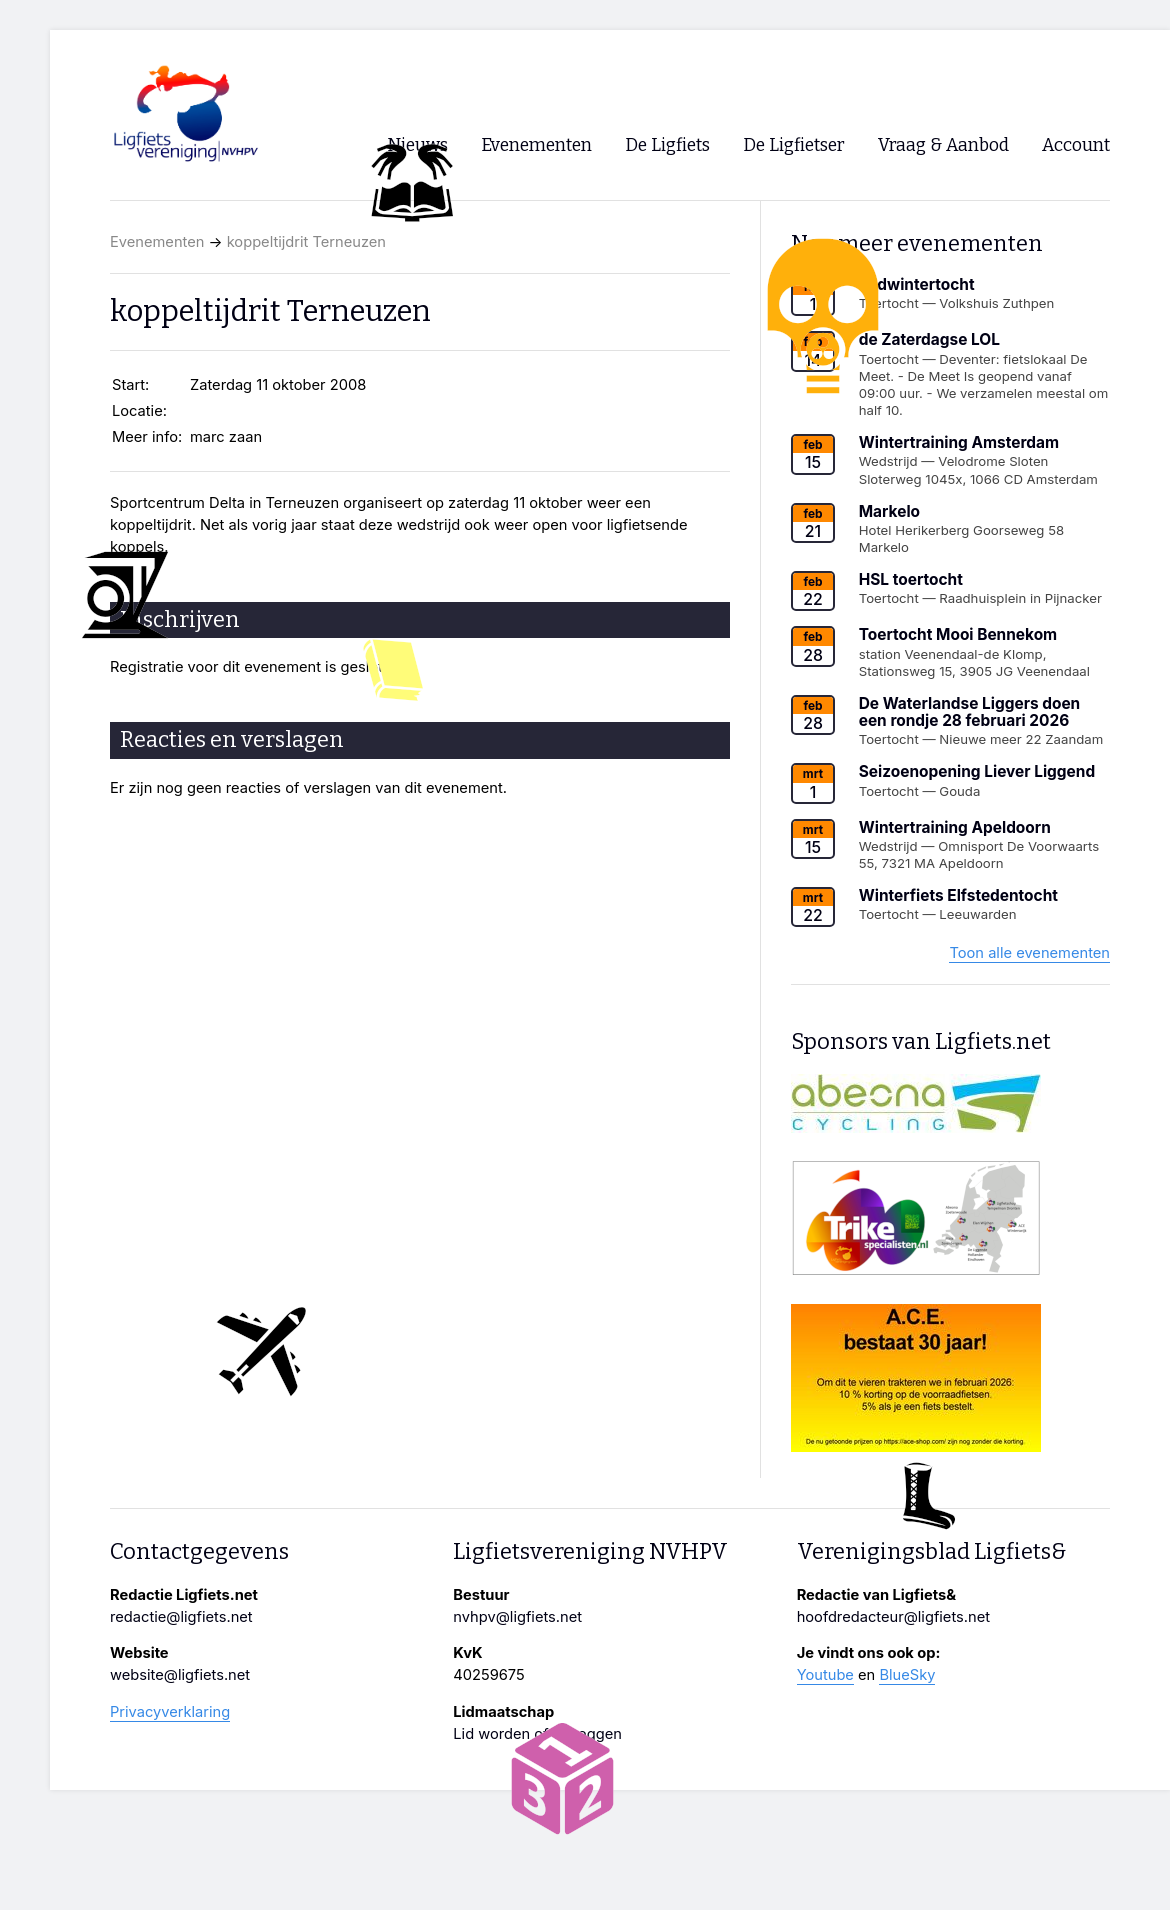 The image size is (1170, 1910). What do you see at coordinates (260, 1353) in the screenshot?
I see `access flight booking or travel options` at bounding box center [260, 1353].